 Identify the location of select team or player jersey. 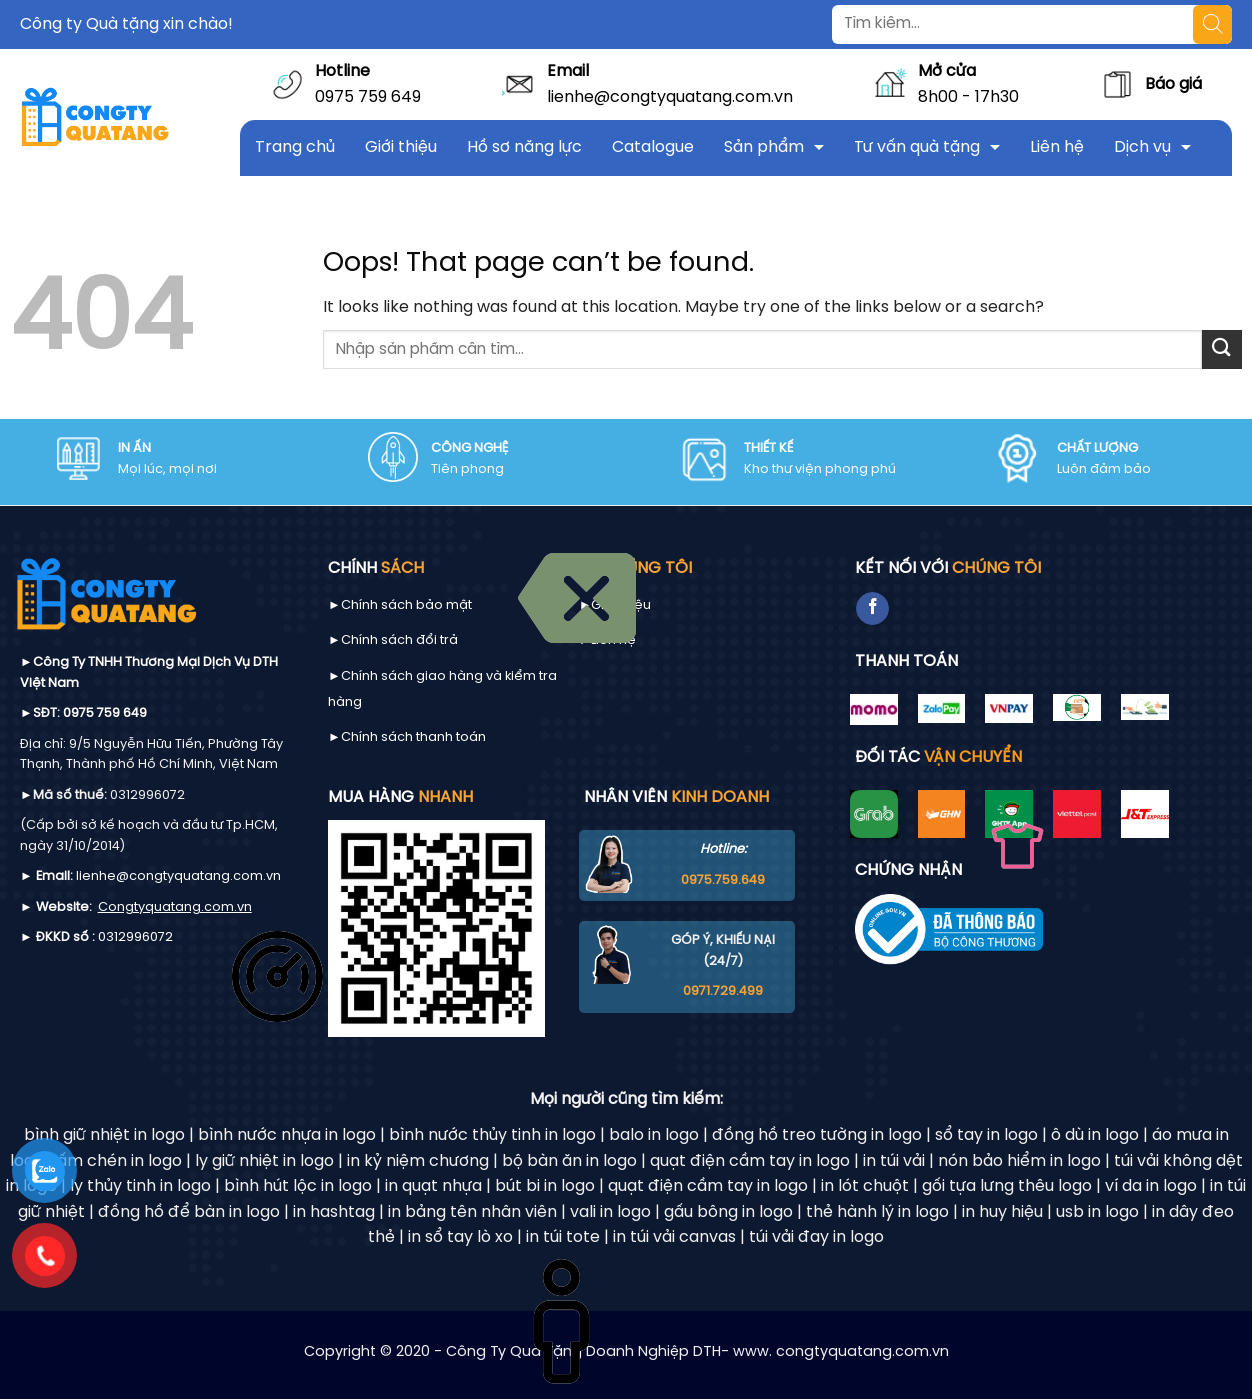
(1017, 845).